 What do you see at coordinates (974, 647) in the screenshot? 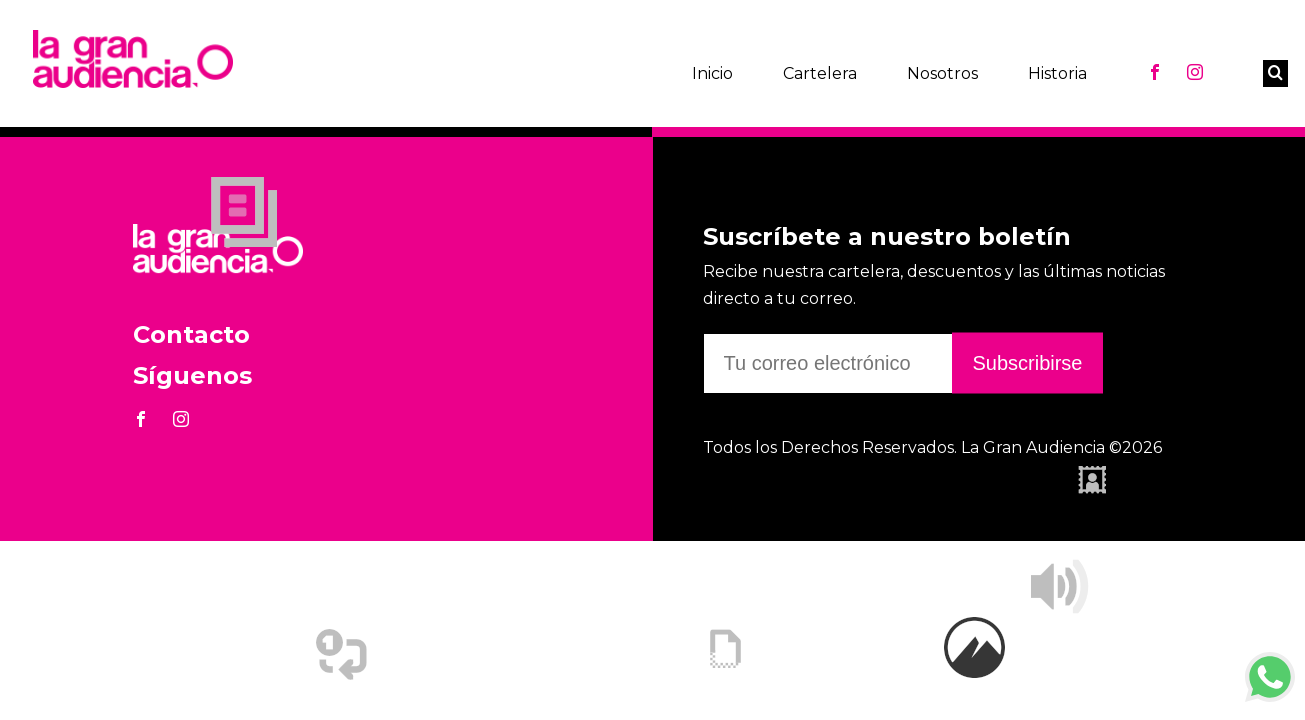
I see `launch cinnamon desktop environment` at bounding box center [974, 647].